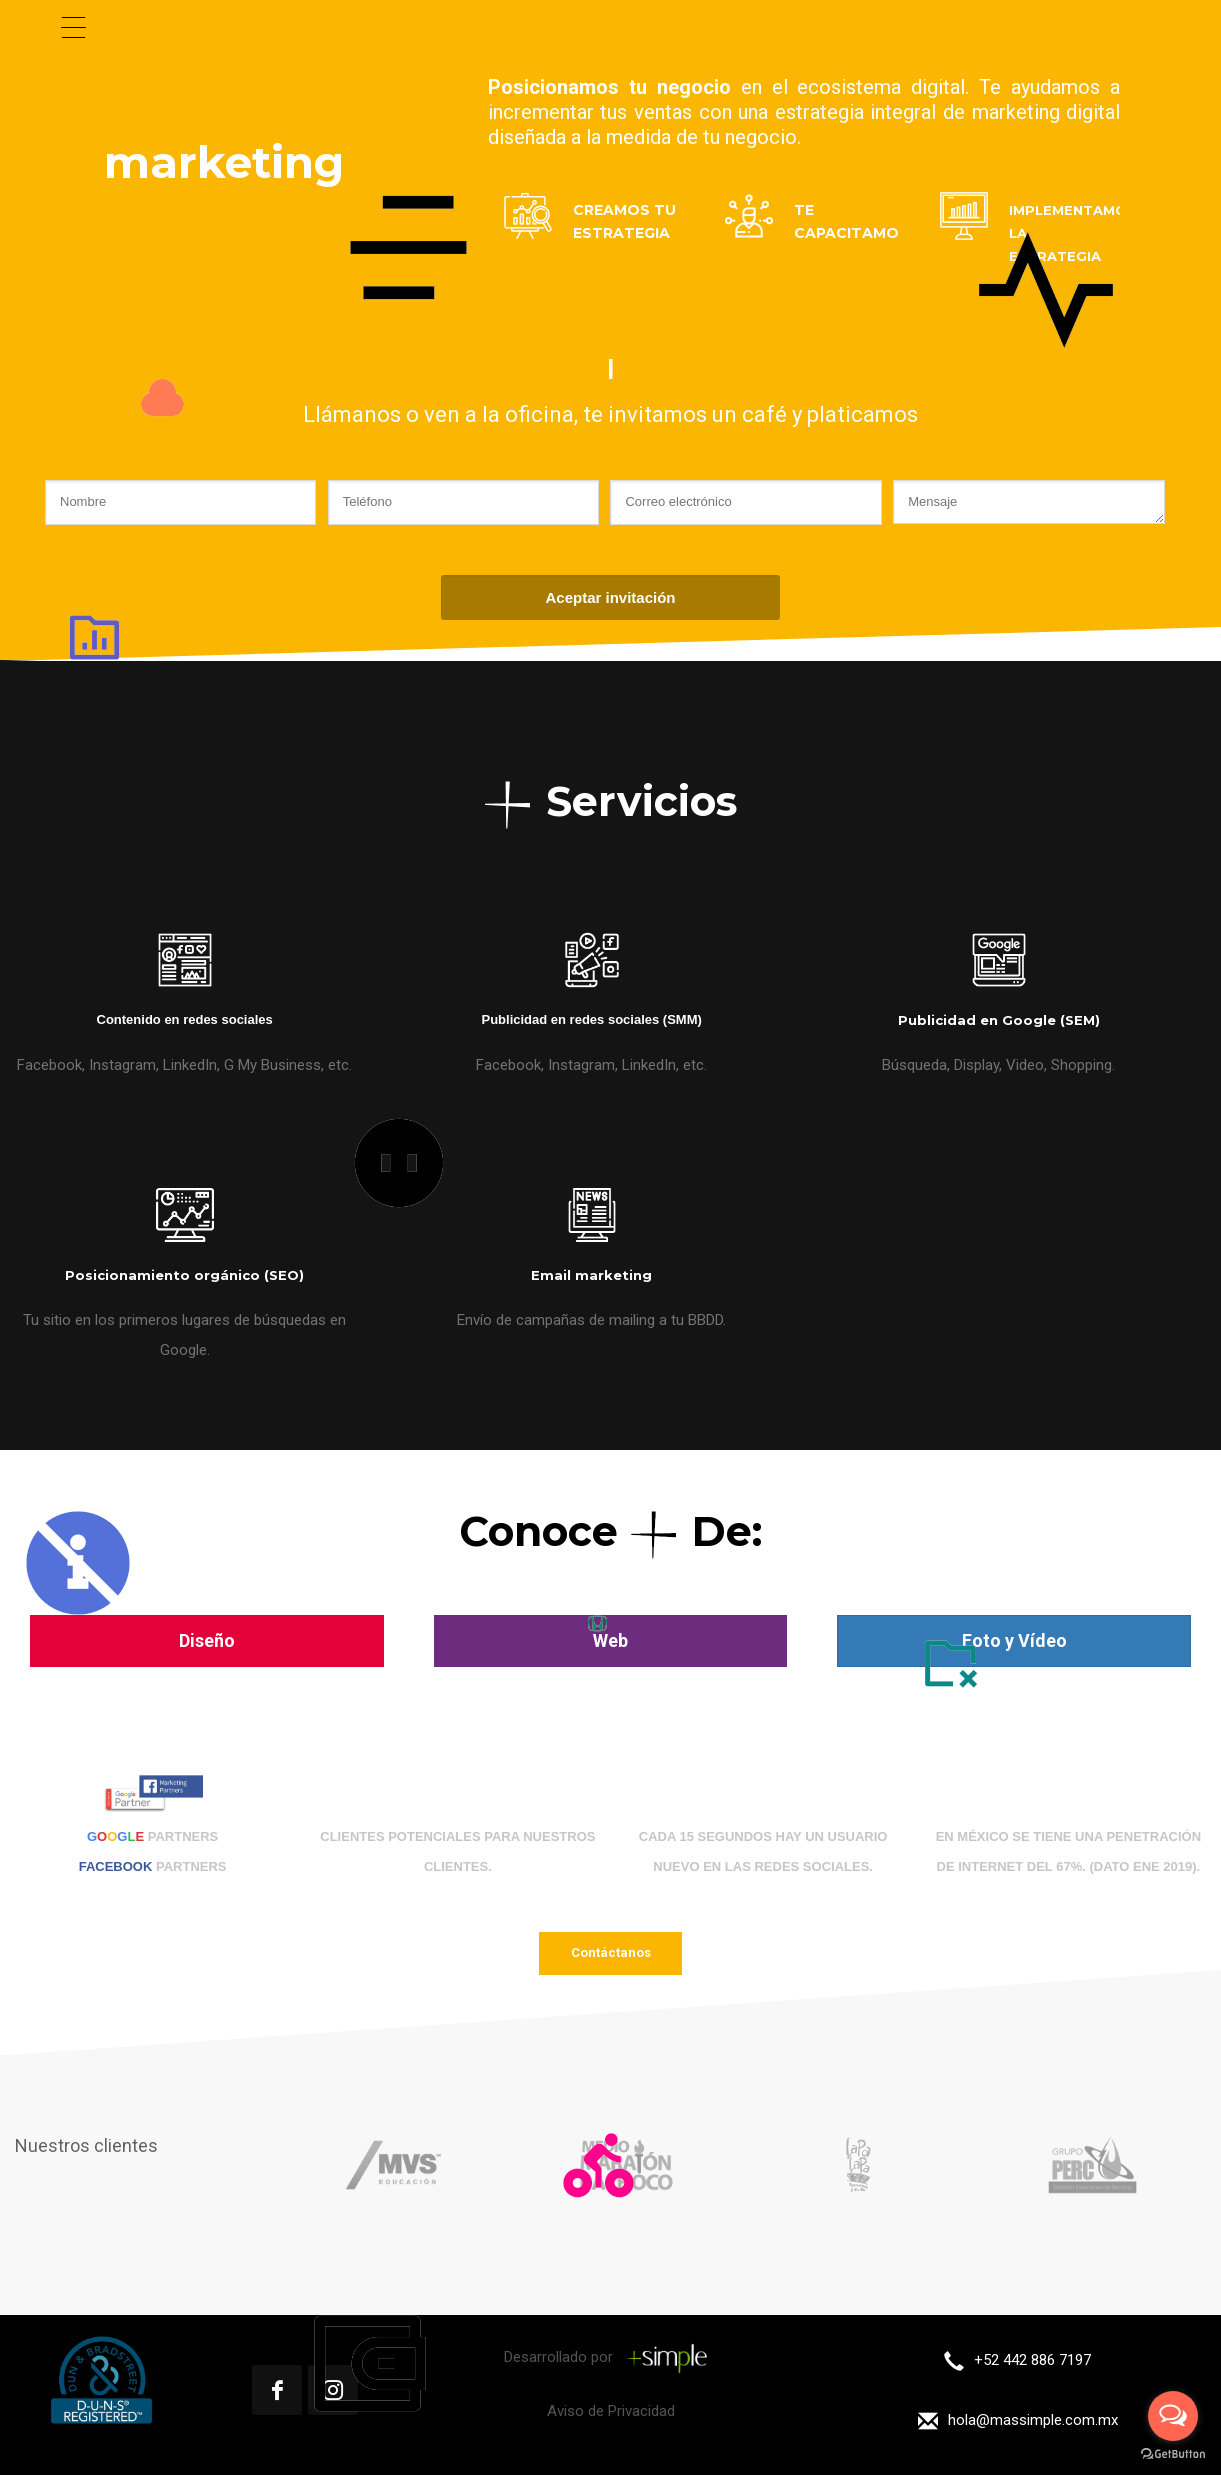 This screenshot has height=2475, width=1221. Describe the element at coordinates (367, 2363) in the screenshot. I see `access your wallet or payment methods` at that location.